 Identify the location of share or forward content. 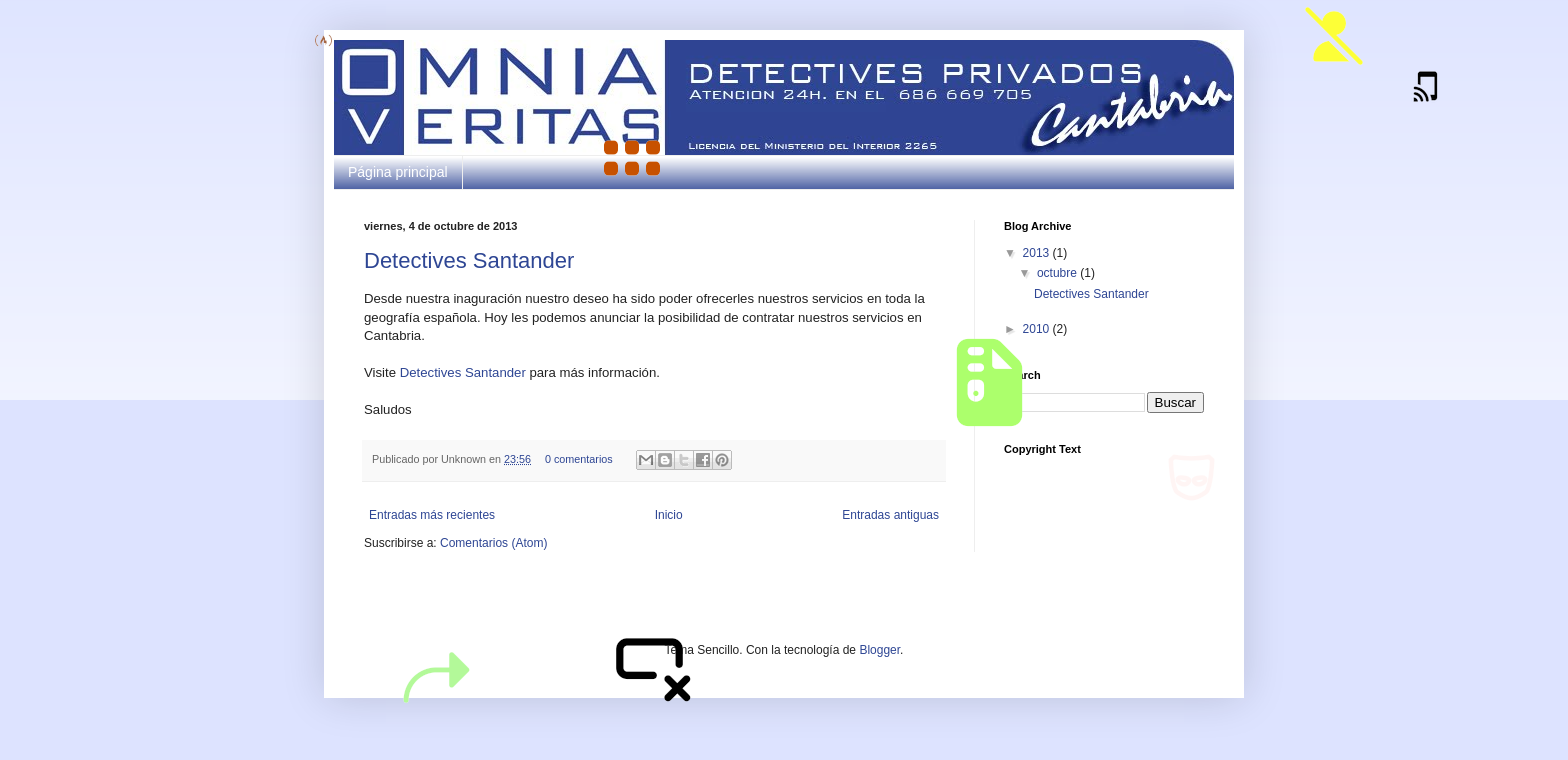
(436, 677).